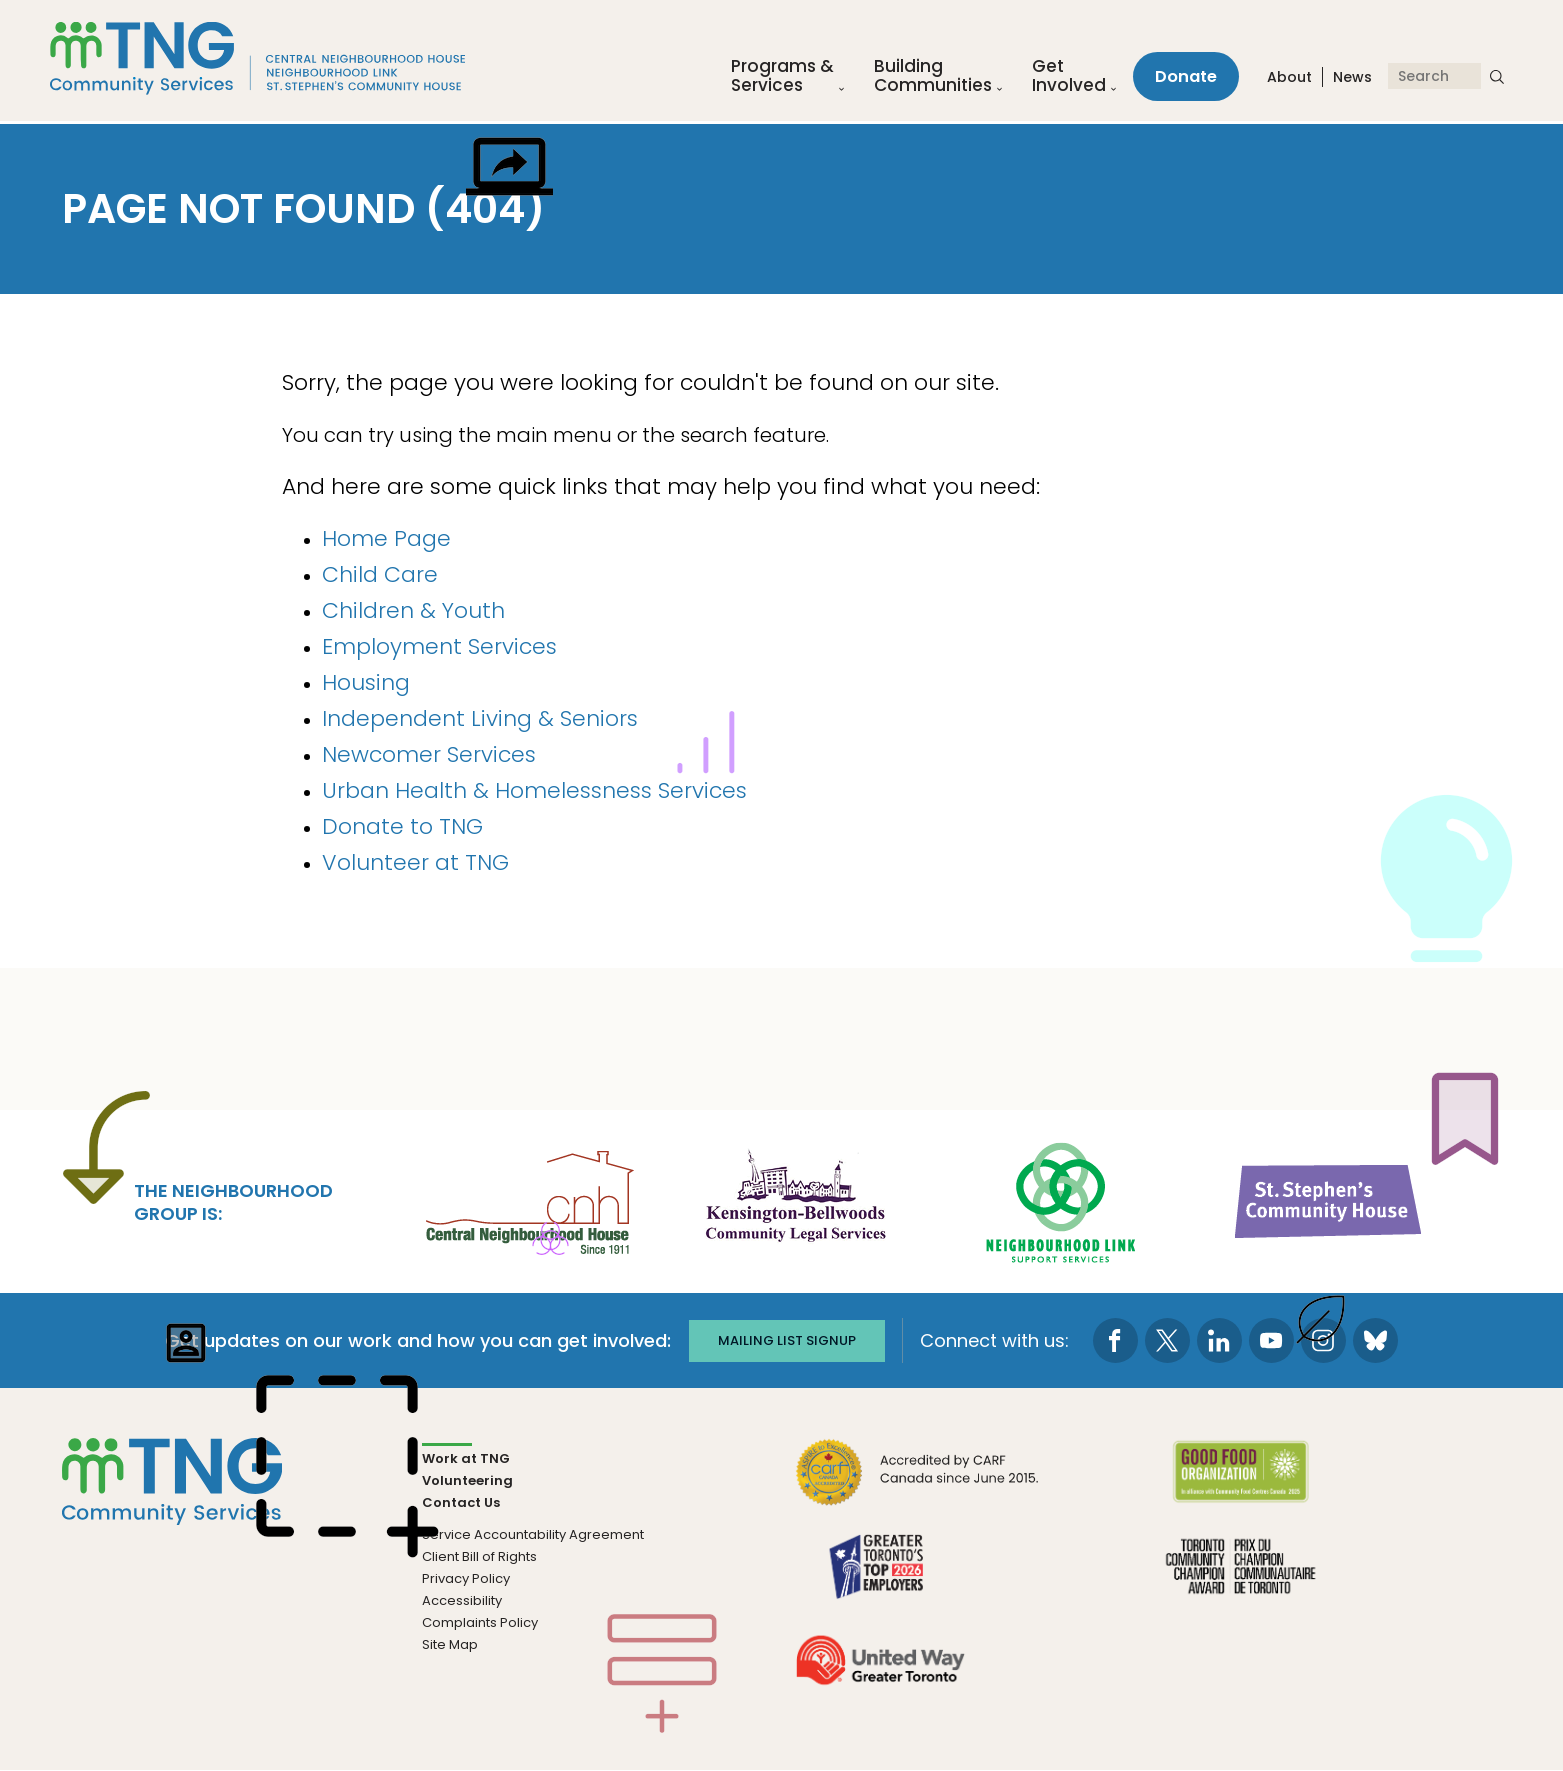 Image resolution: width=1563 pixels, height=1771 pixels. What do you see at coordinates (1465, 1117) in the screenshot?
I see `save this item to your bookmarks` at bounding box center [1465, 1117].